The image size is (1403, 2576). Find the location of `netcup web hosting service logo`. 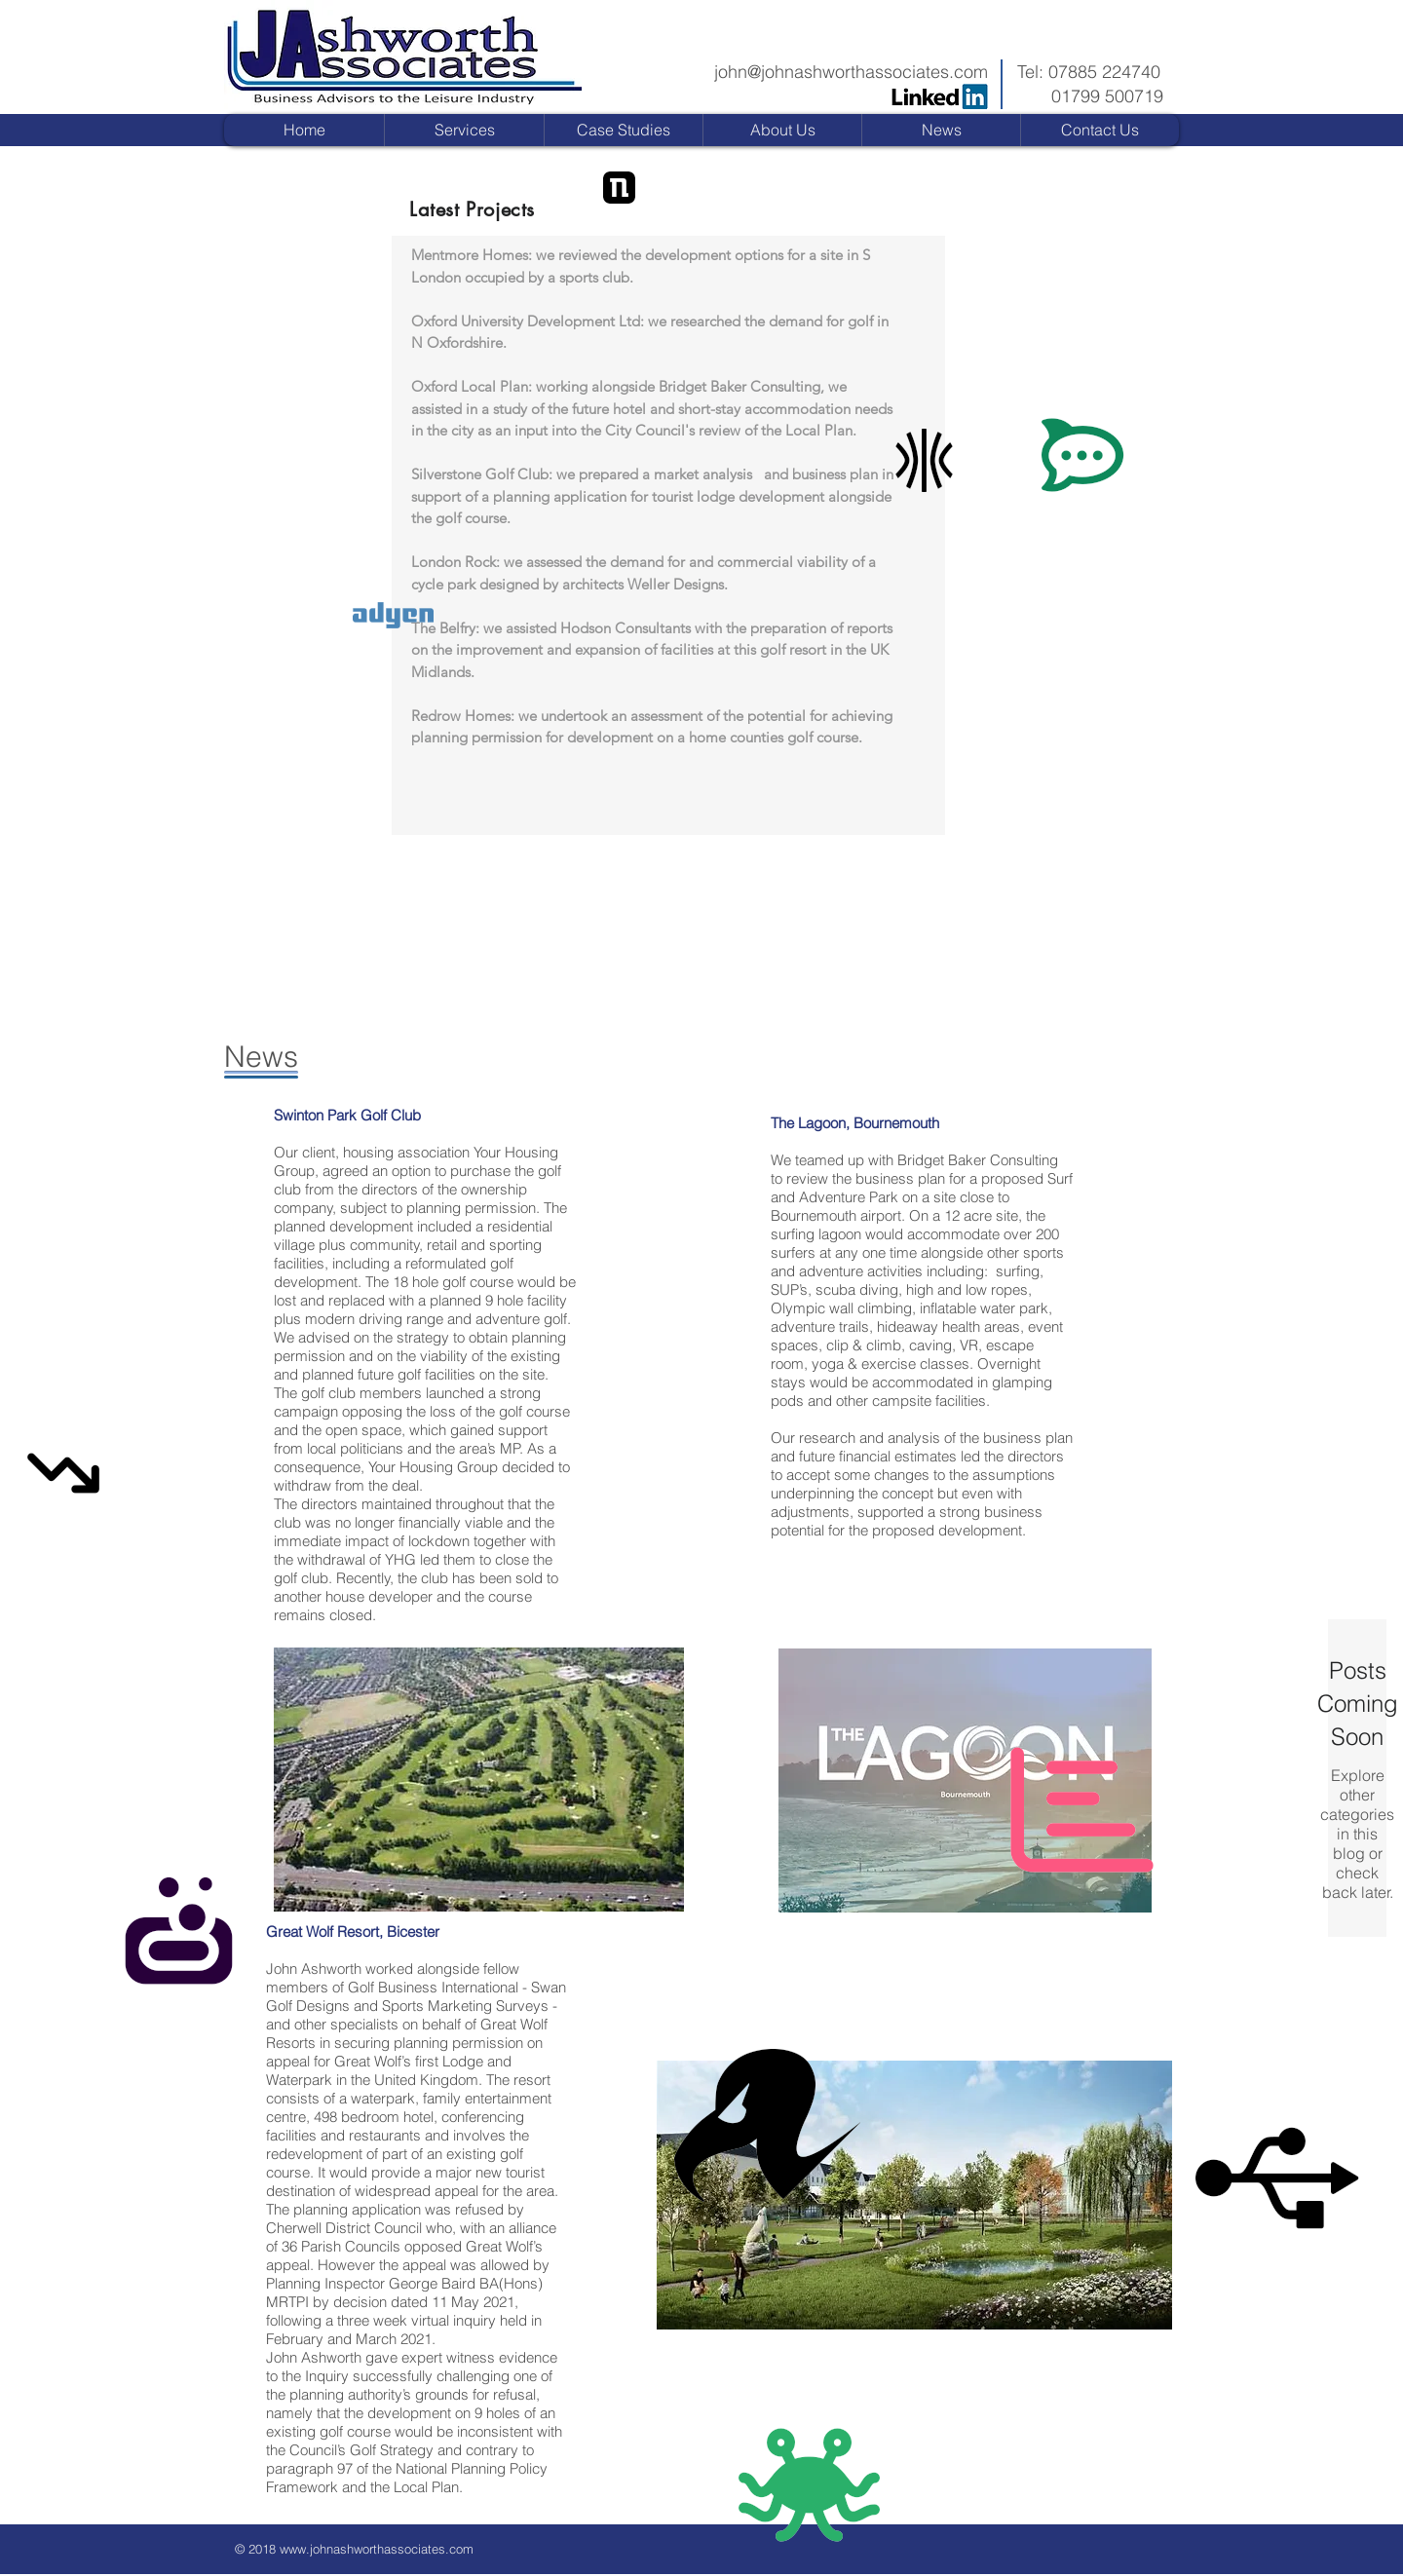

netcup web hosting service logo is located at coordinates (619, 187).